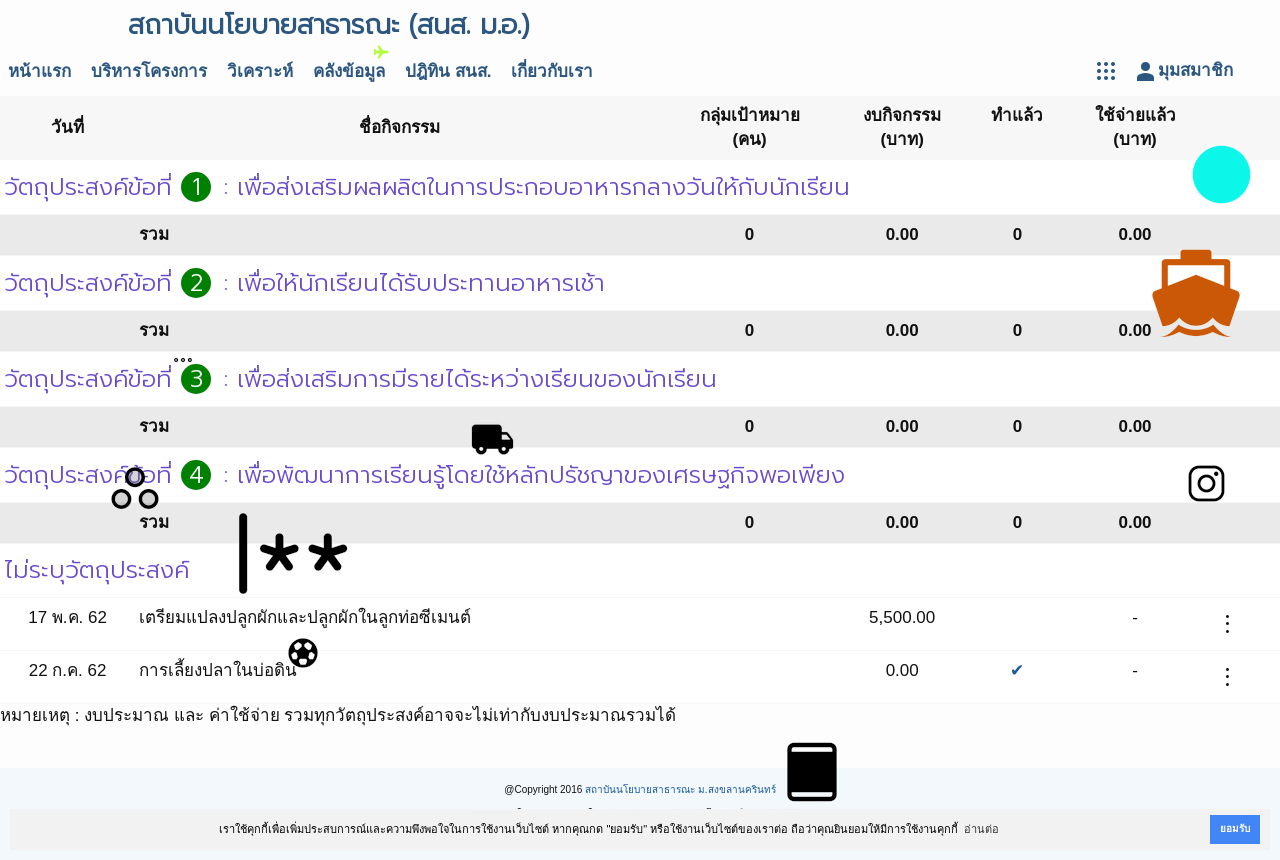 This screenshot has width=1280, height=860. What do you see at coordinates (1206, 483) in the screenshot?
I see `open instagram app` at bounding box center [1206, 483].